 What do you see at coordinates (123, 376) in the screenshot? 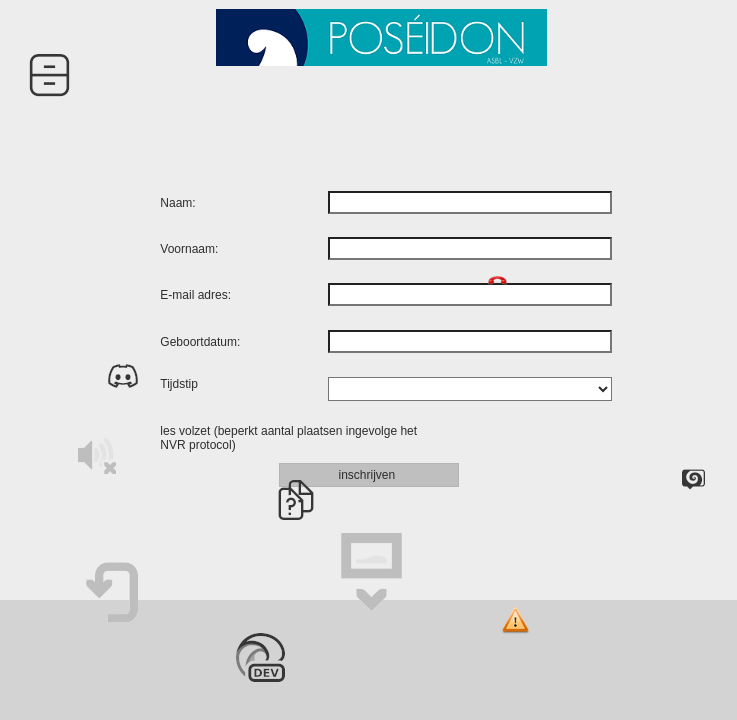
I see `open Discord app` at bounding box center [123, 376].